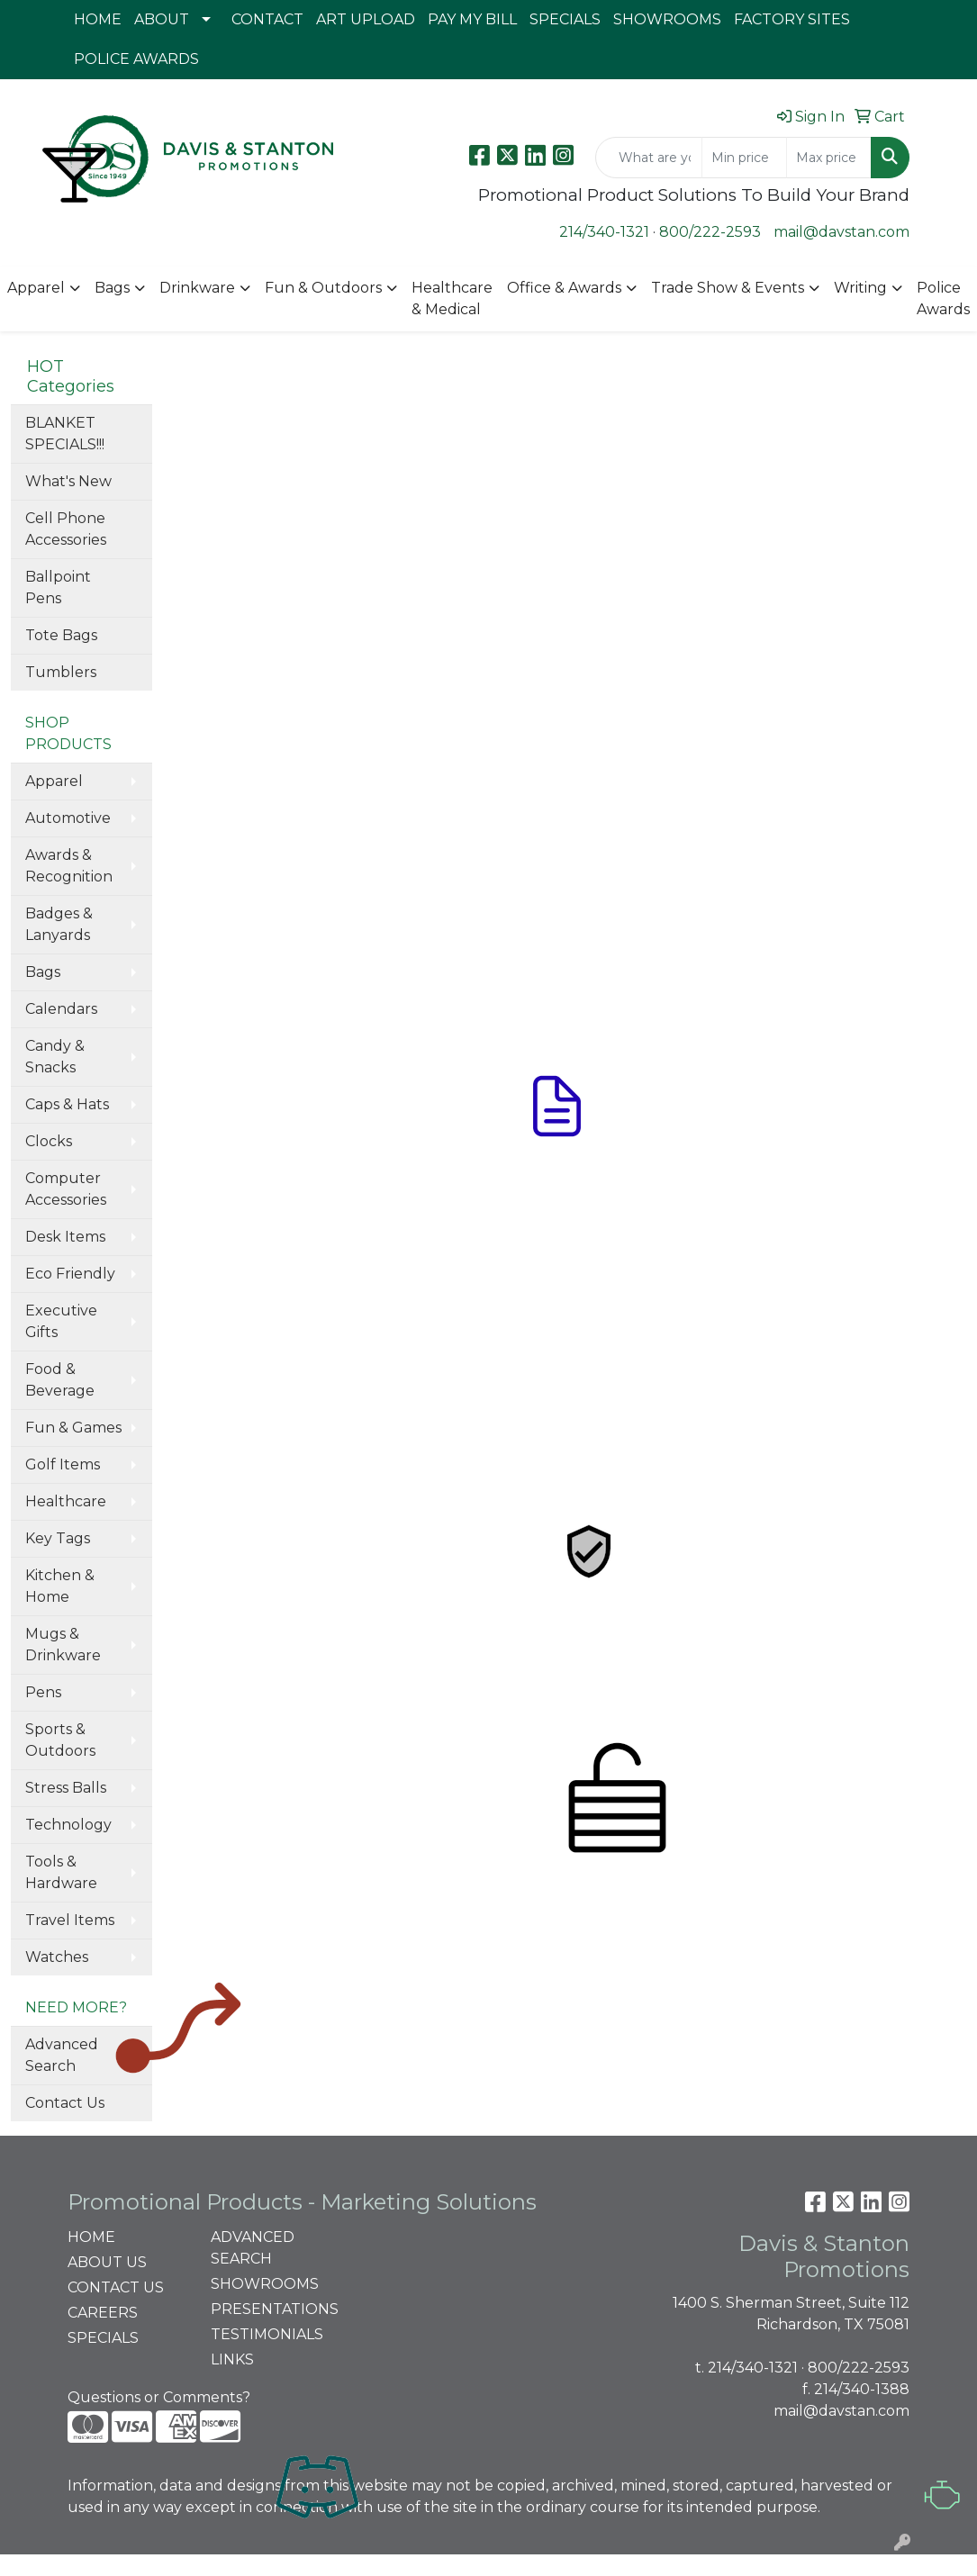 The image size is (977, 2576). Describe the element at coordinates (74, 175) in the screenshot. I see `browse cocktail or drink recipes` at that location.